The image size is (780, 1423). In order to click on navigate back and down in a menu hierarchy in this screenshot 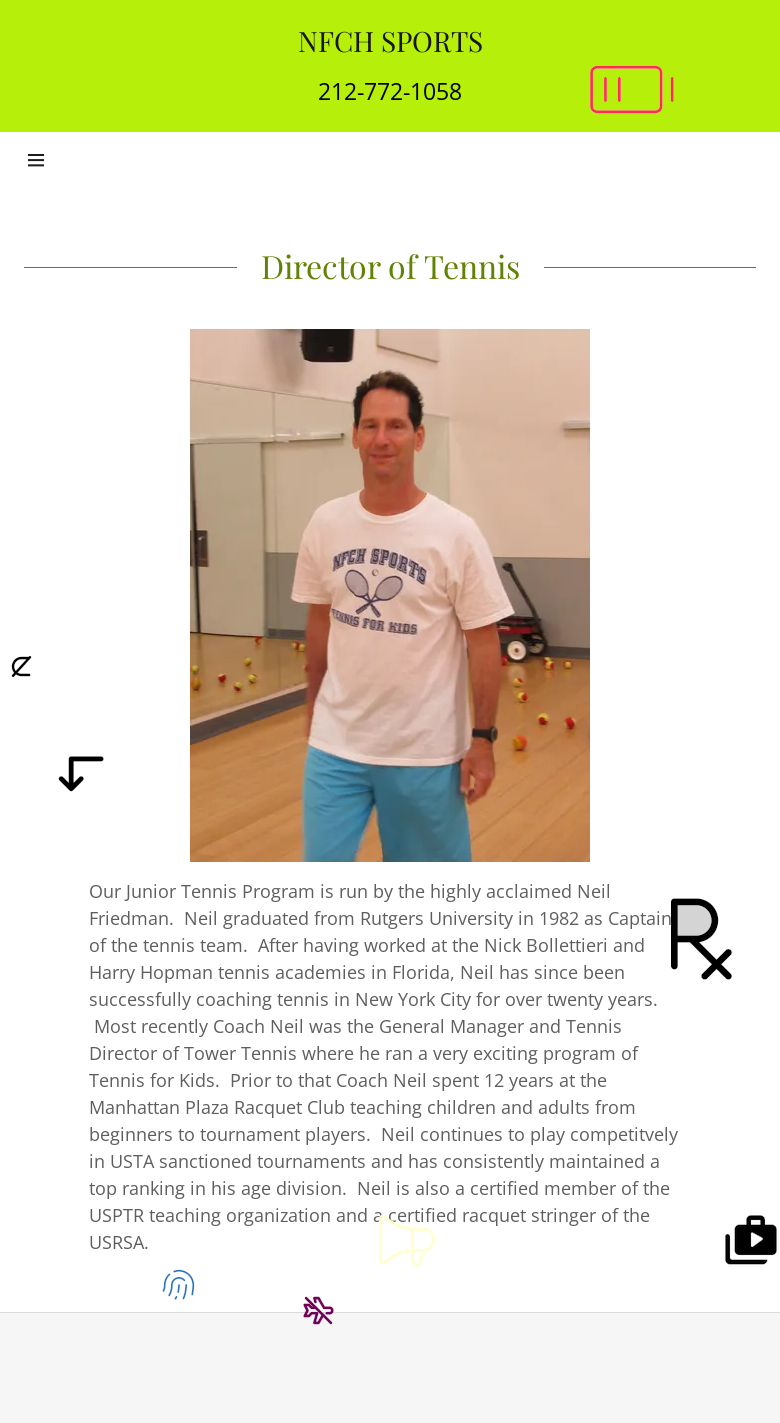, I will do `click(79, 770)`.